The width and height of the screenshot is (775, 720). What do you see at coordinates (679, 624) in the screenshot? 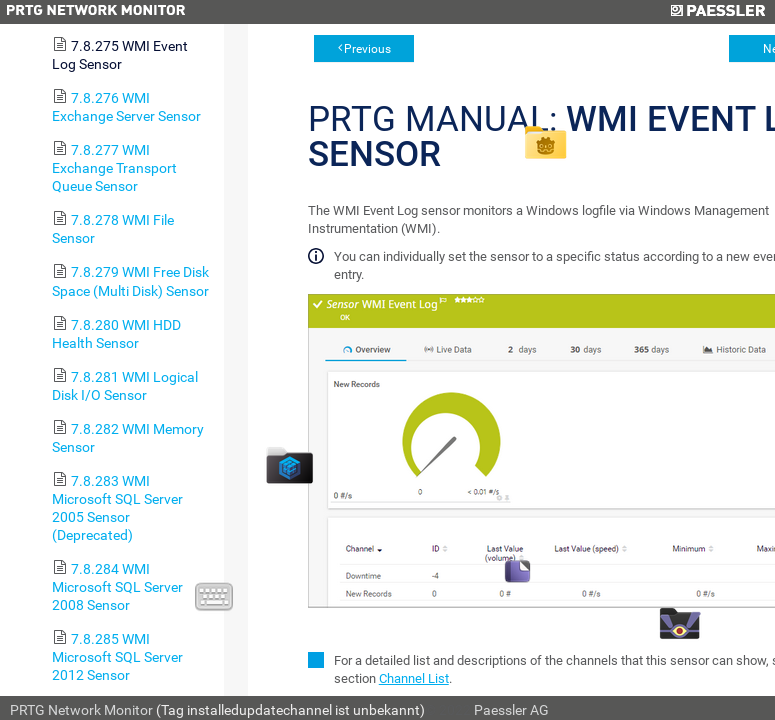
I see `open folder containing Pokémon-style game files` at bounding box center [679, 624].